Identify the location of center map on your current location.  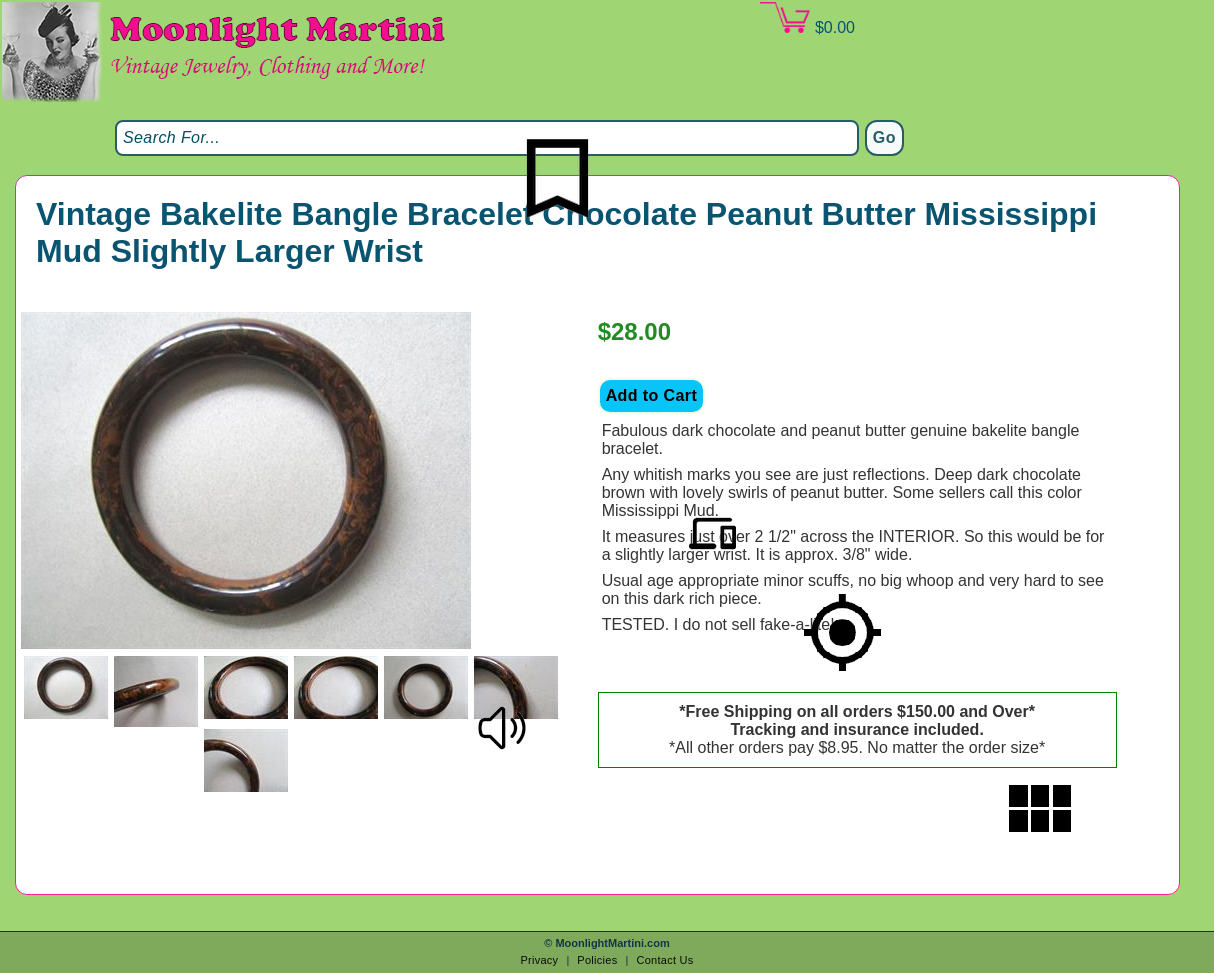
(842, 632).